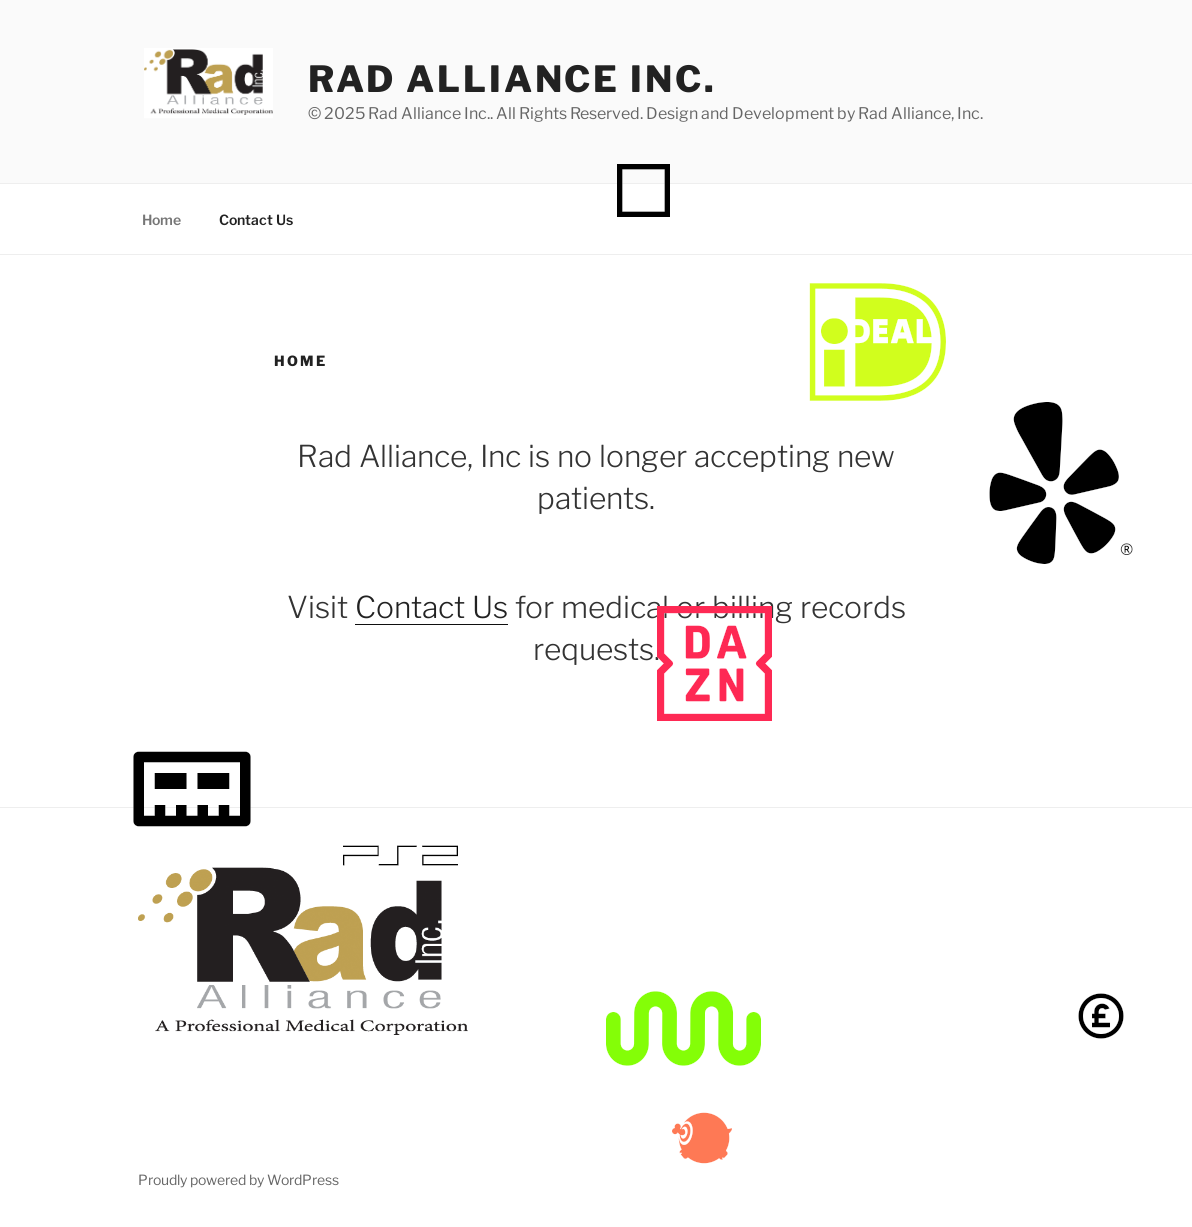 The width and height of the screenshot is (1192, 1227). Describe the element at coordinates (192, 789) in the screenshot. I see `view RAM or memory usage` at that location.